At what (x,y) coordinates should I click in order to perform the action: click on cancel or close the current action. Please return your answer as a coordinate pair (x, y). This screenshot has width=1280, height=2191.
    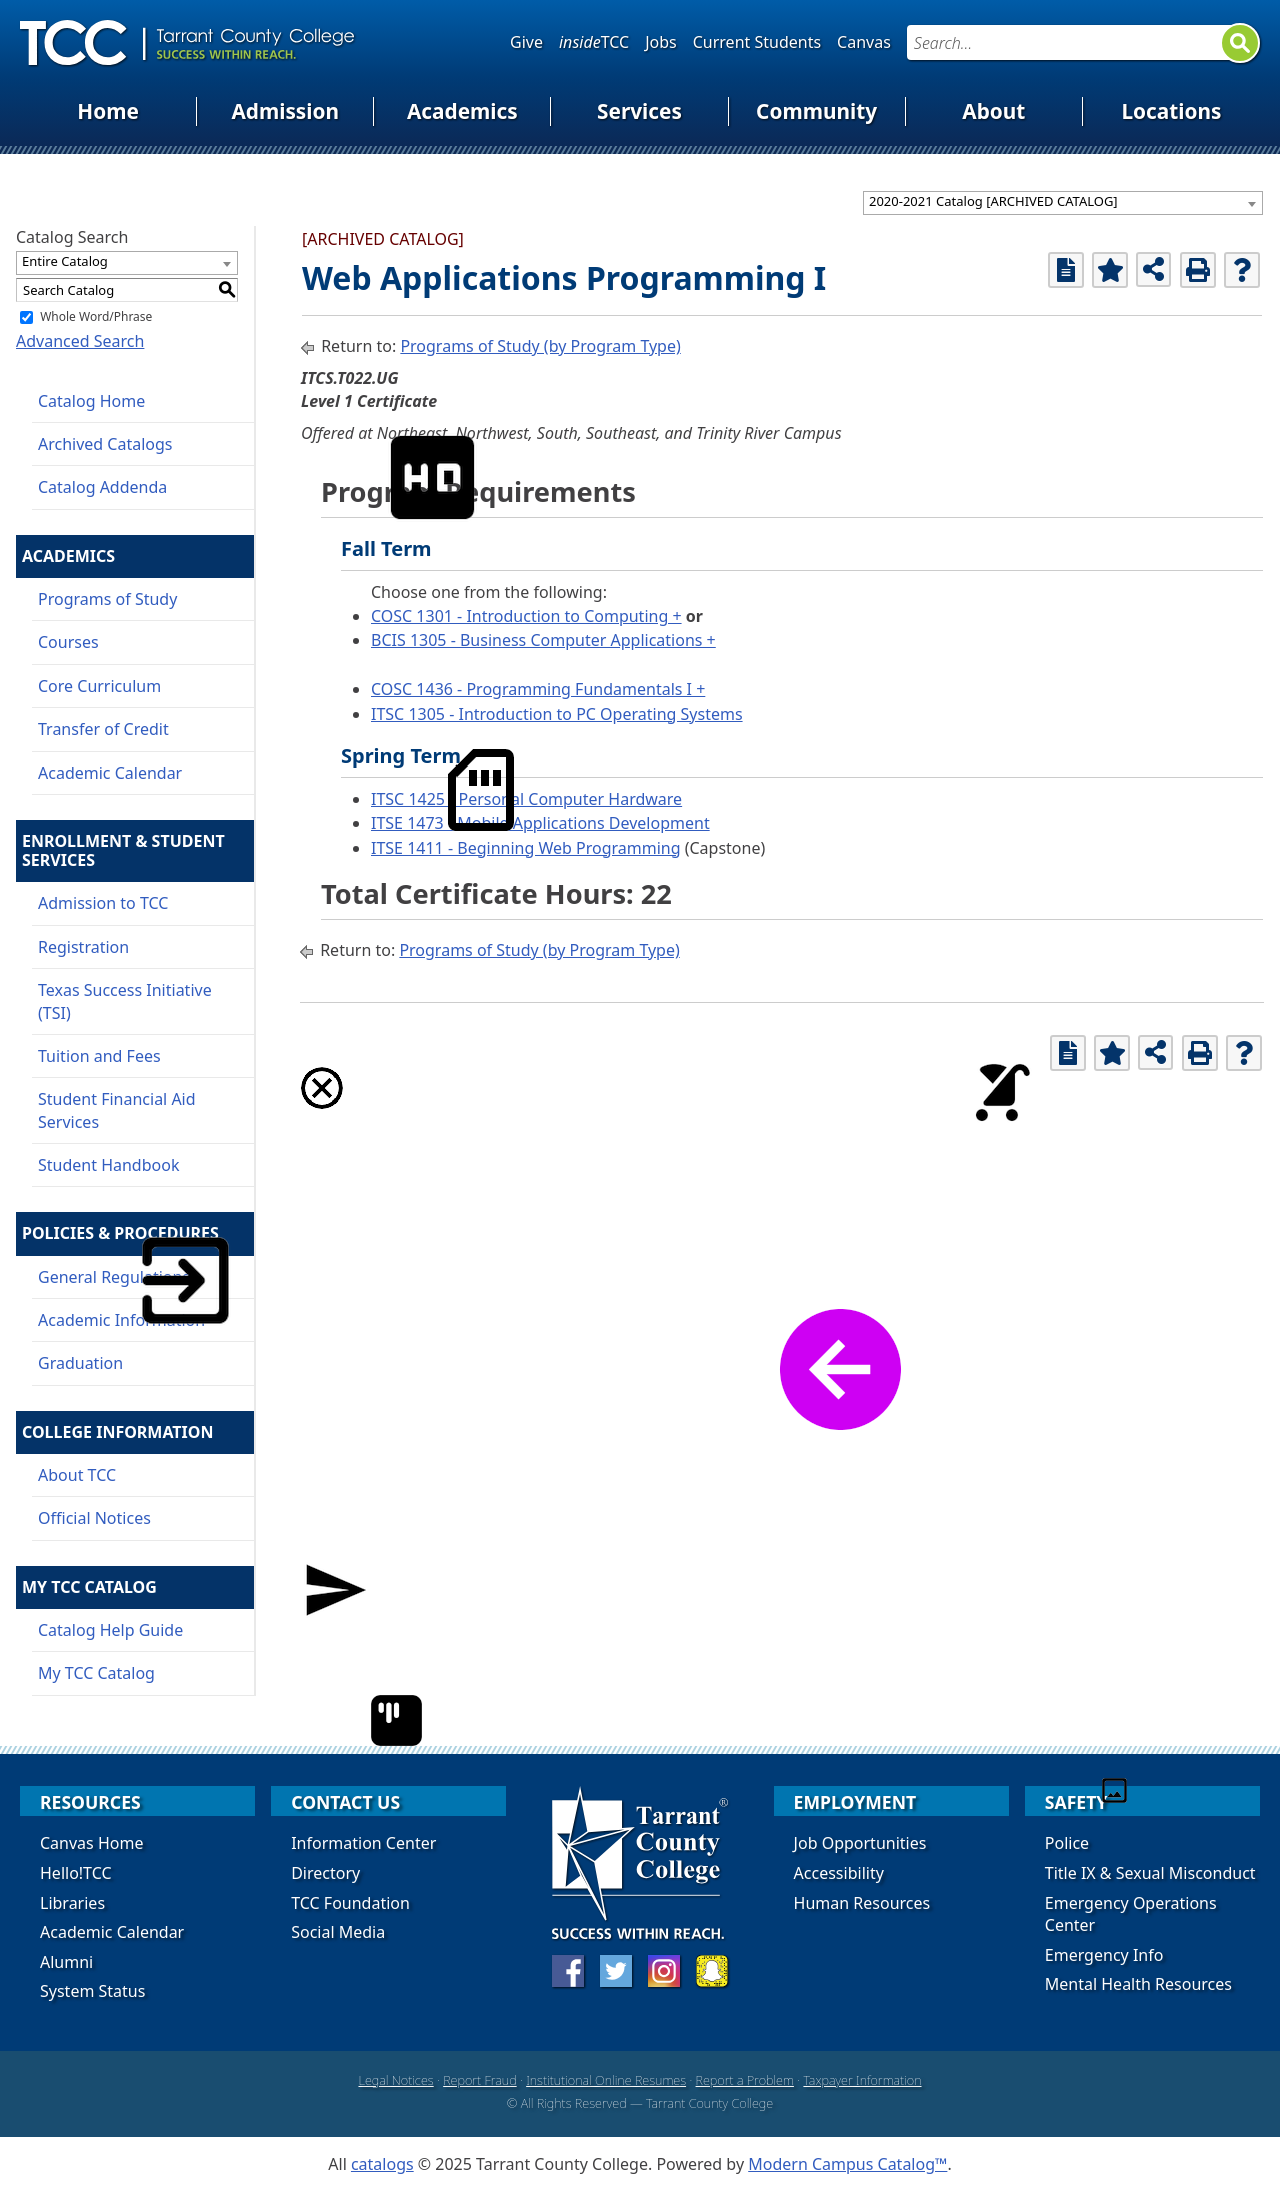
    Looking at the image, I should click on (322, 1088).